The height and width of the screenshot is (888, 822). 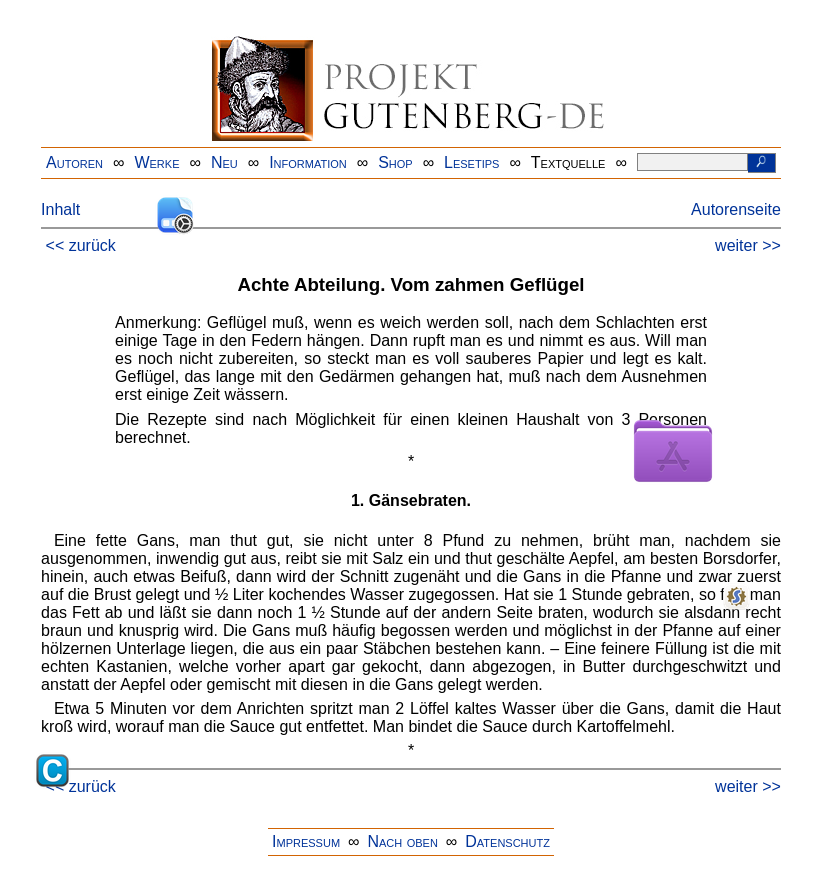 I want to click on launch the cemu wii u emulator, so click(x=52, y=770).